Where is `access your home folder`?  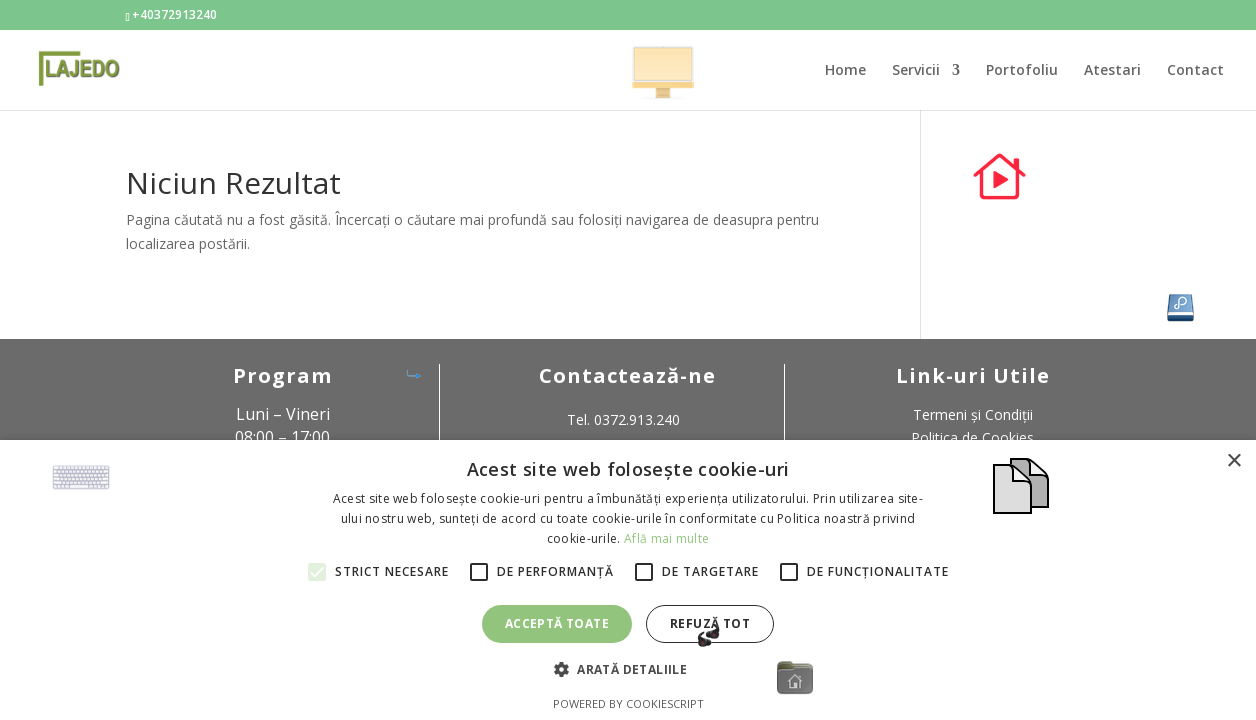 access your home folder is located at coordinates (795, 677).